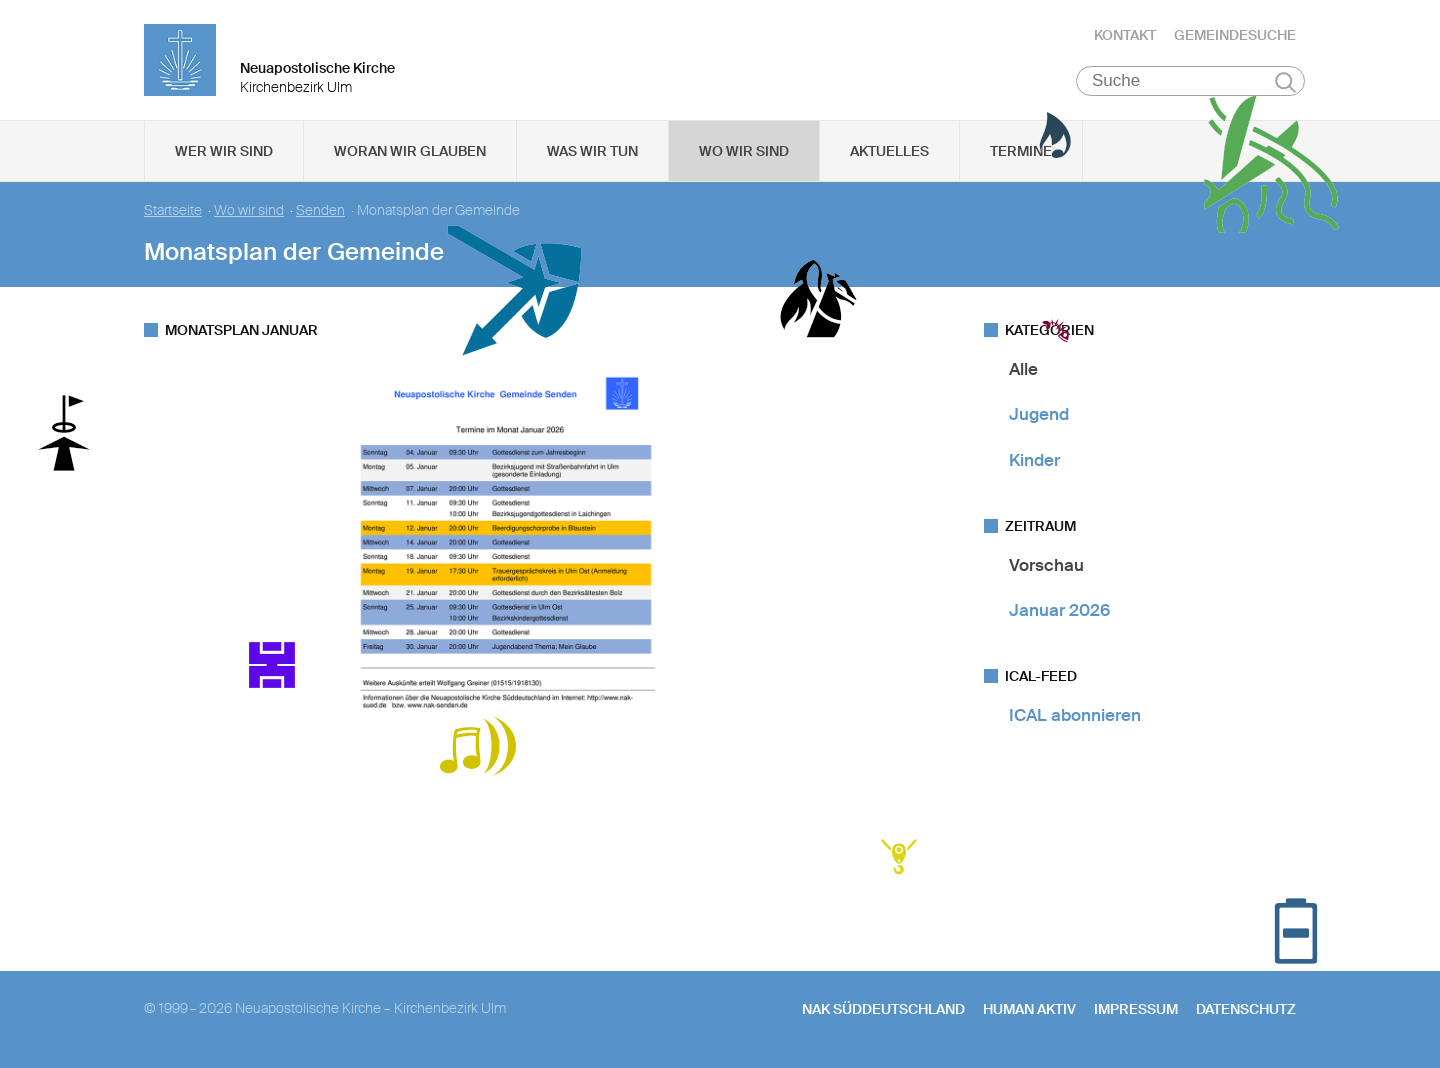  I want to click on indicates crane or lifting equipment in a game interface, so click(899, 857).